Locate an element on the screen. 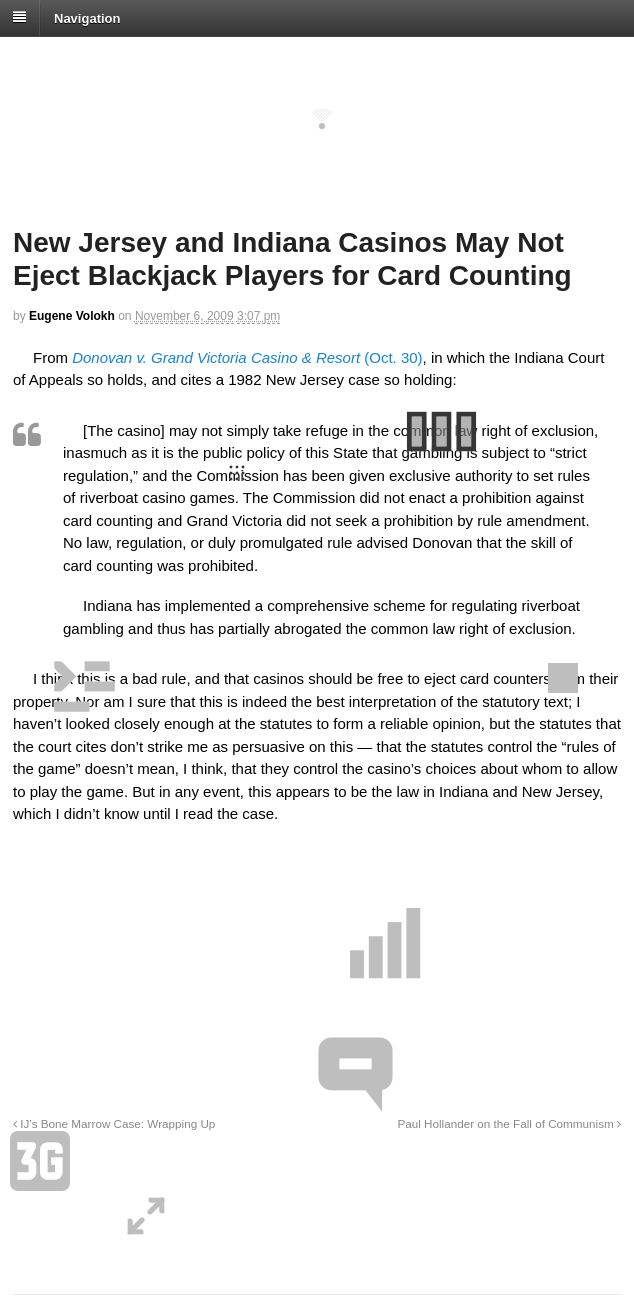  view all applications is located at coordinates (237, 473).